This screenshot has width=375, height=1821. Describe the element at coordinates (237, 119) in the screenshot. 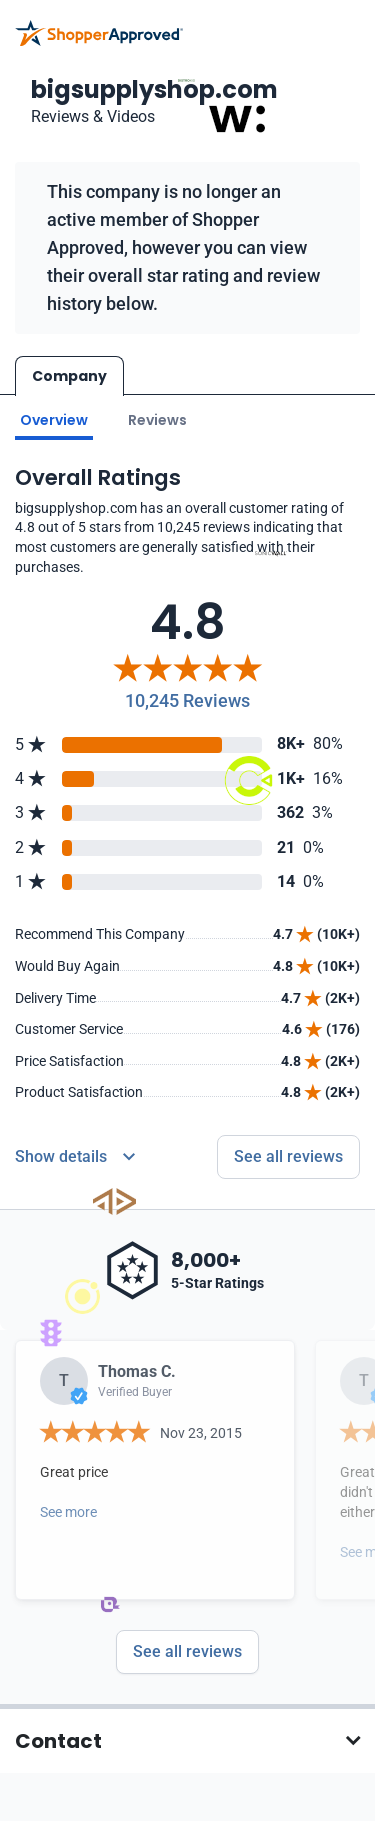

I see `visit wellfound job board` at that location.